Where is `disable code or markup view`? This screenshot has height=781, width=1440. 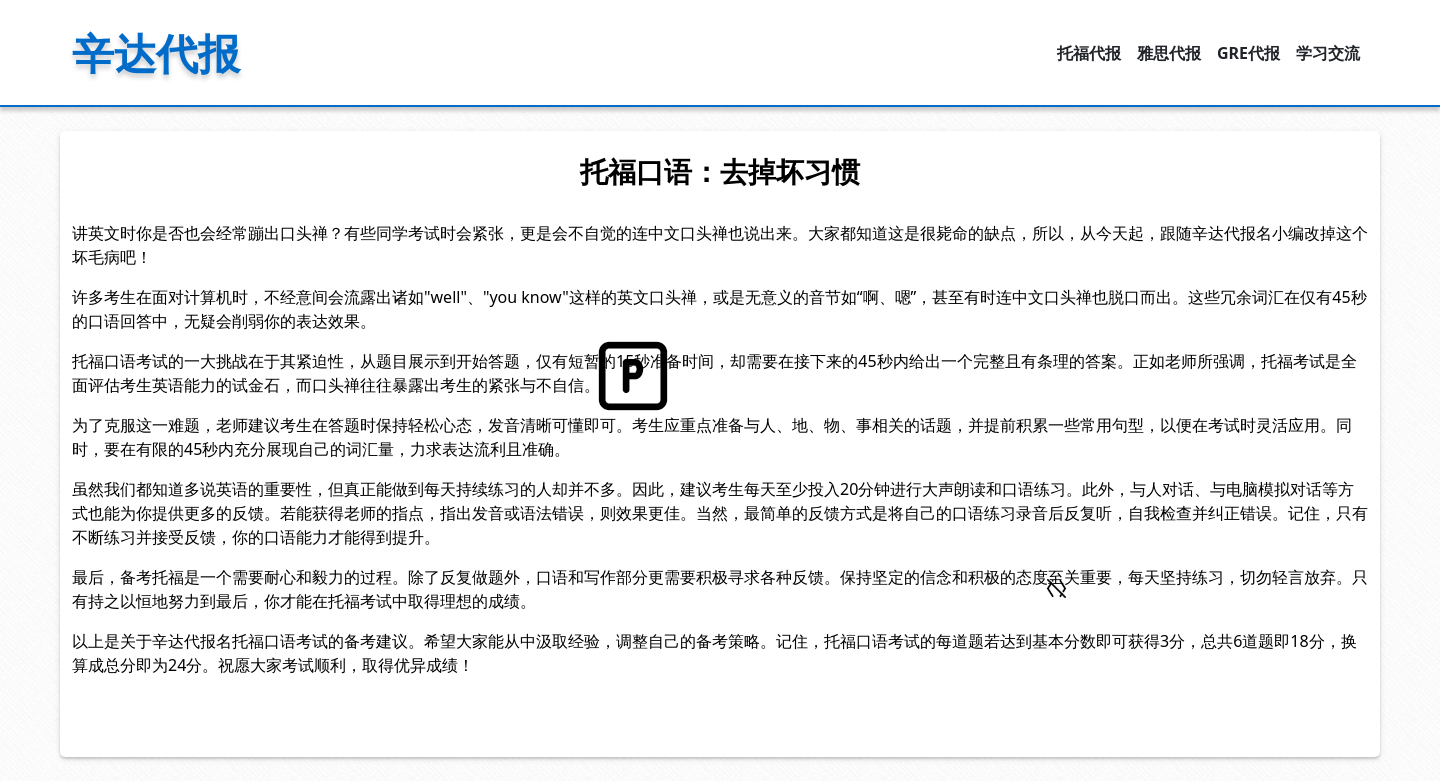
disable code or markup view is located at coordinates (1056, 588).